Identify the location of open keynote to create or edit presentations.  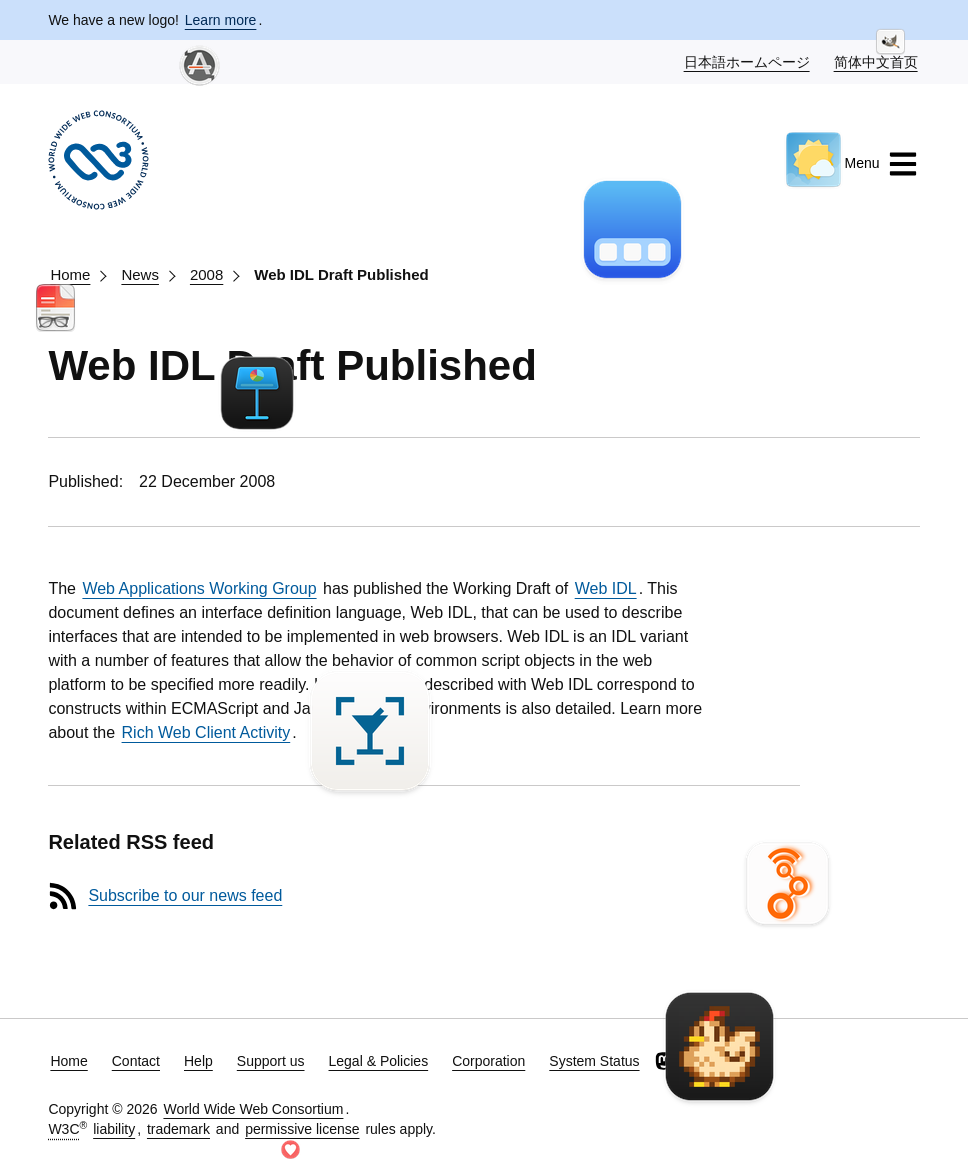
(257, 393).